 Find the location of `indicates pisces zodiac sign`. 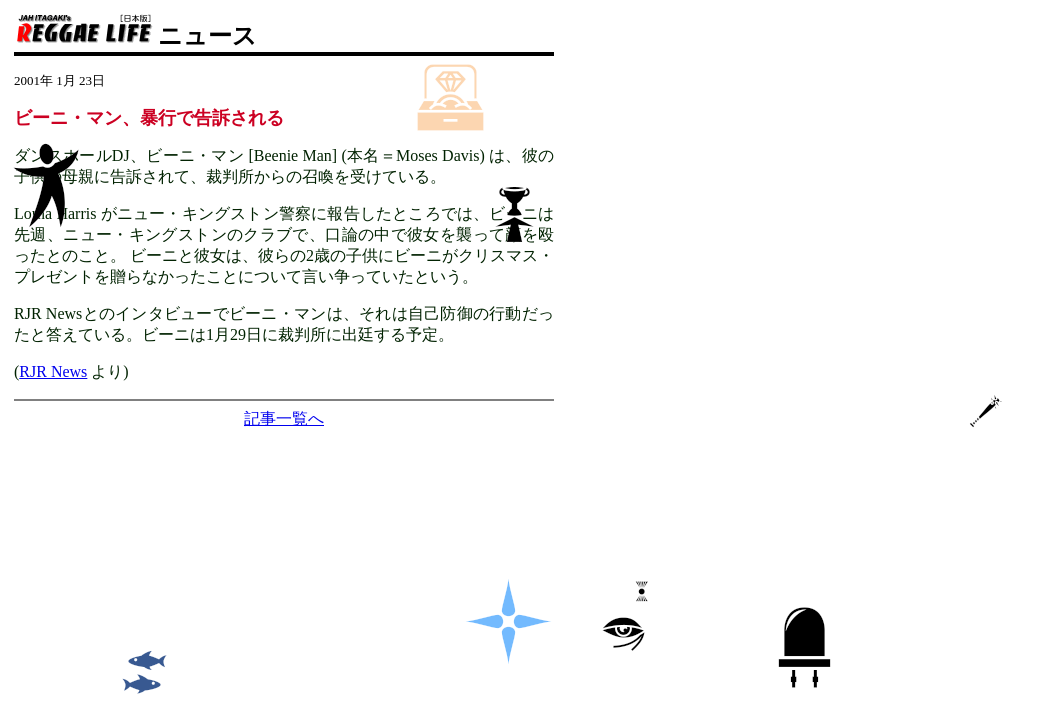

indicates pisces zodiac sign is located at coordinates (144, 671).